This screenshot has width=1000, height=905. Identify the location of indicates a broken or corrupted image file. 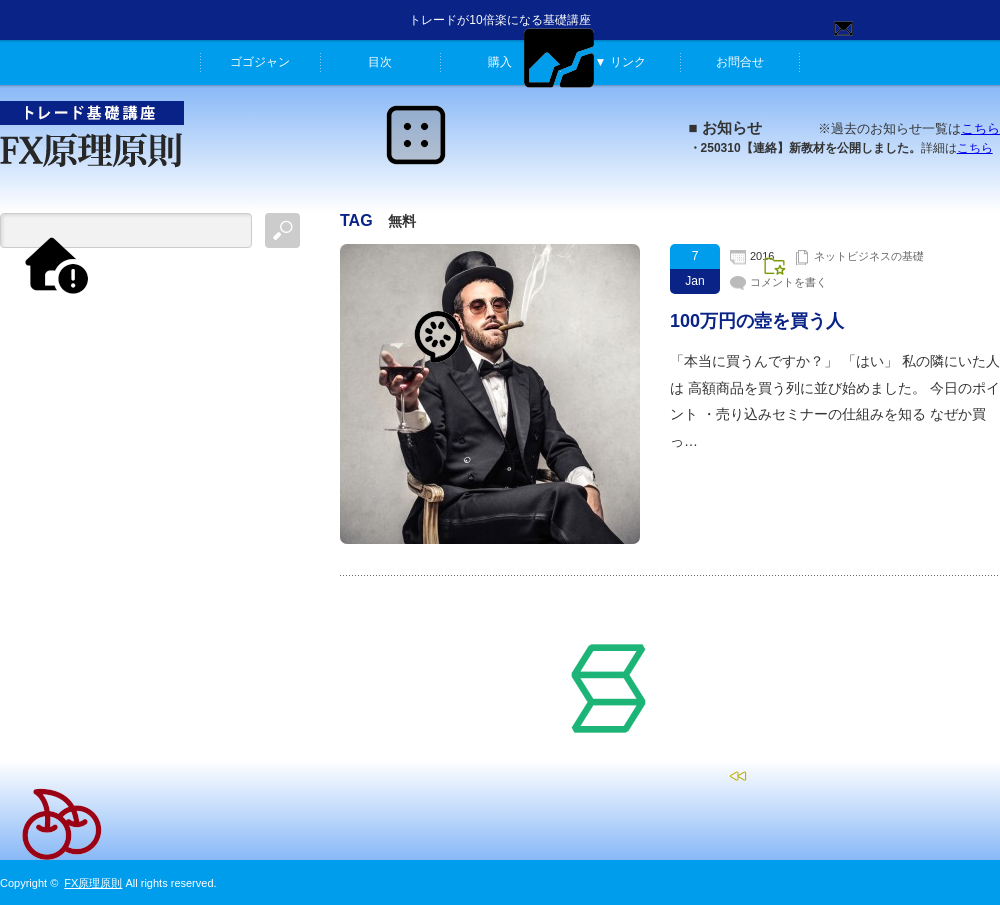
(559, 58).